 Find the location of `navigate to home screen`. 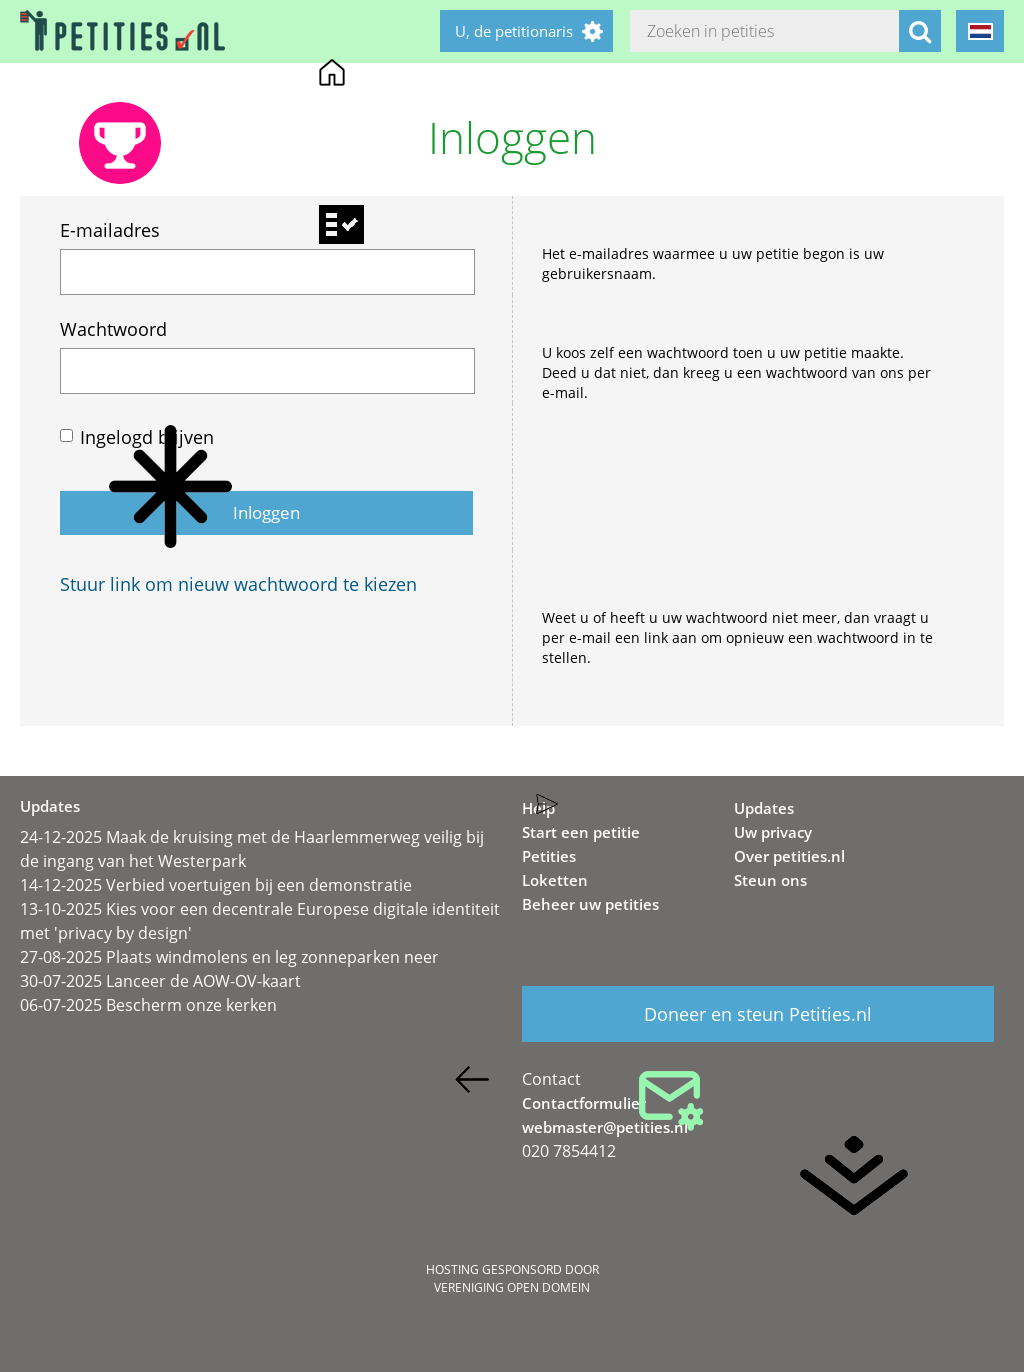

navigate to home screen is located at coordinates (332, 73).